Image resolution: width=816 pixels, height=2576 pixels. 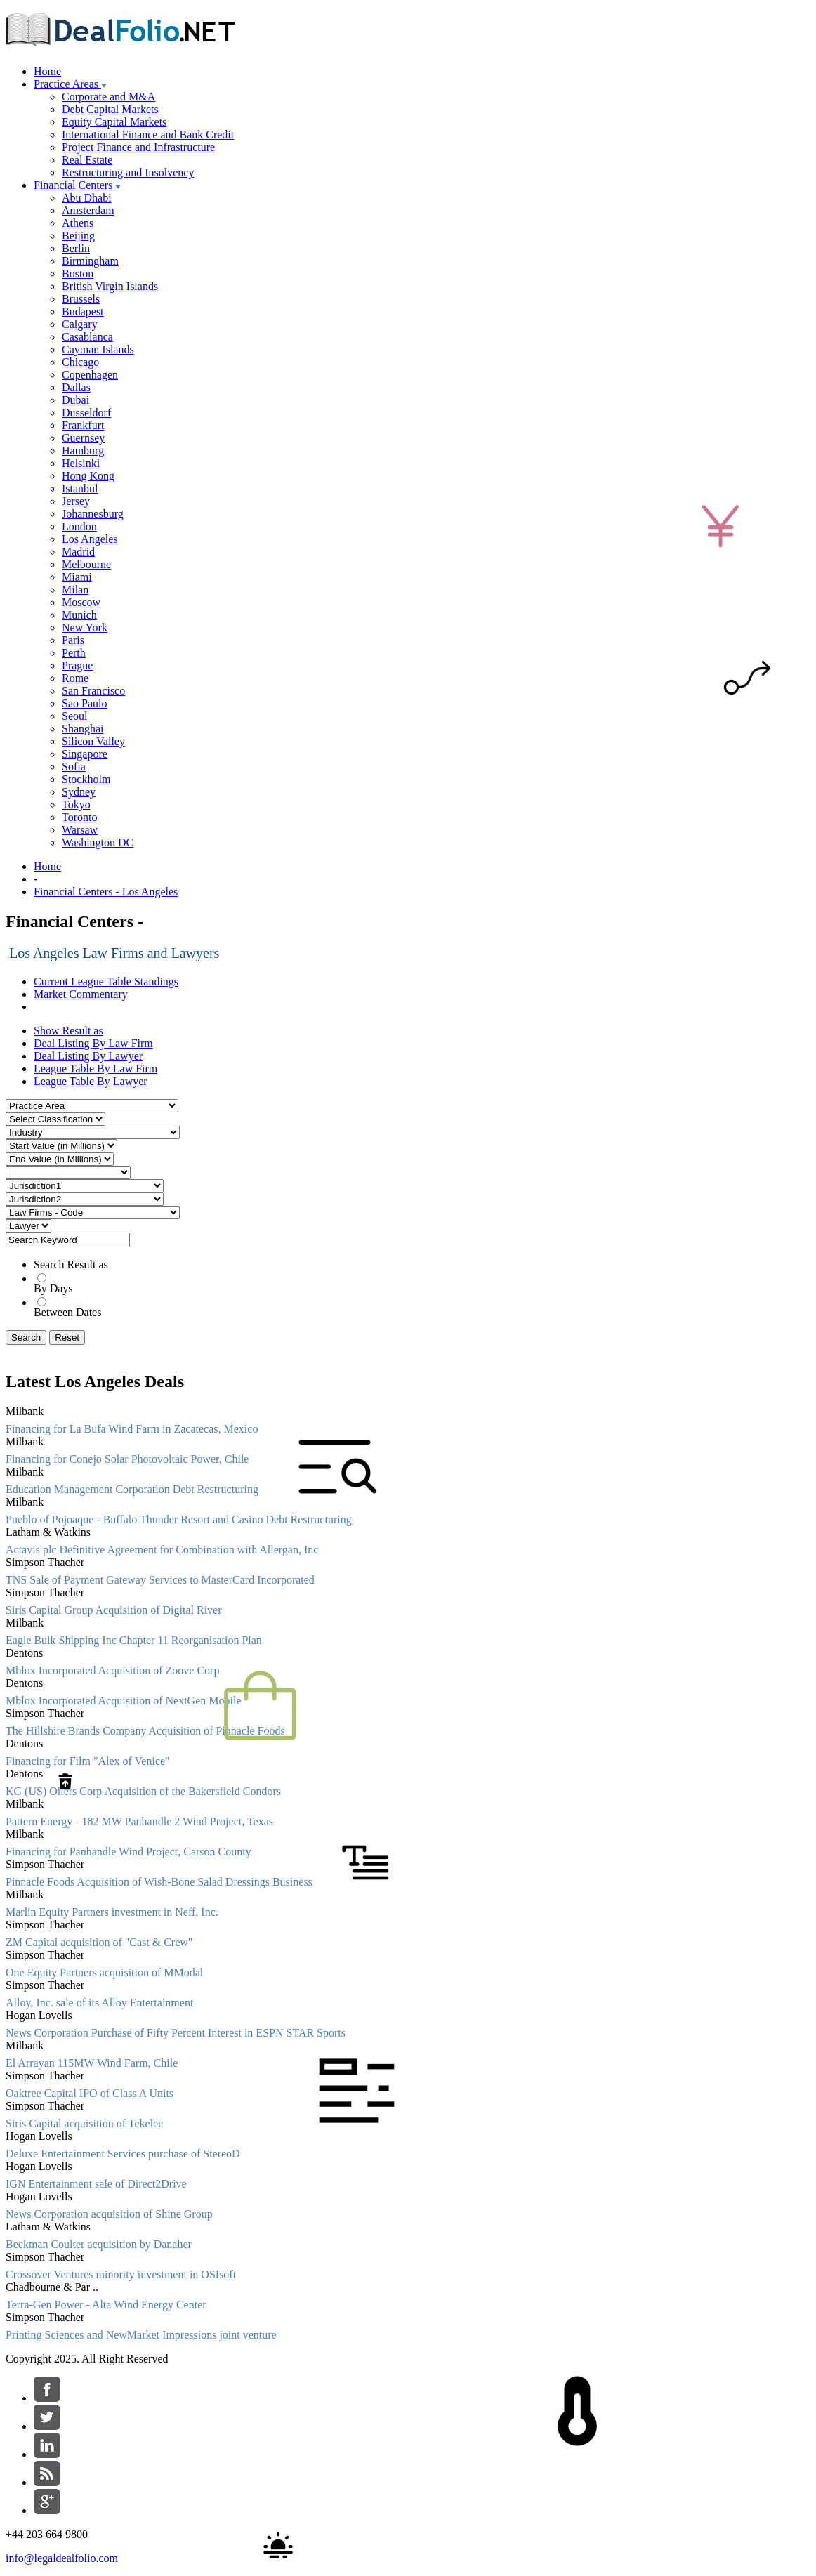 I want to click on indicates sunset or evening time, so click(x=278, y=2545).